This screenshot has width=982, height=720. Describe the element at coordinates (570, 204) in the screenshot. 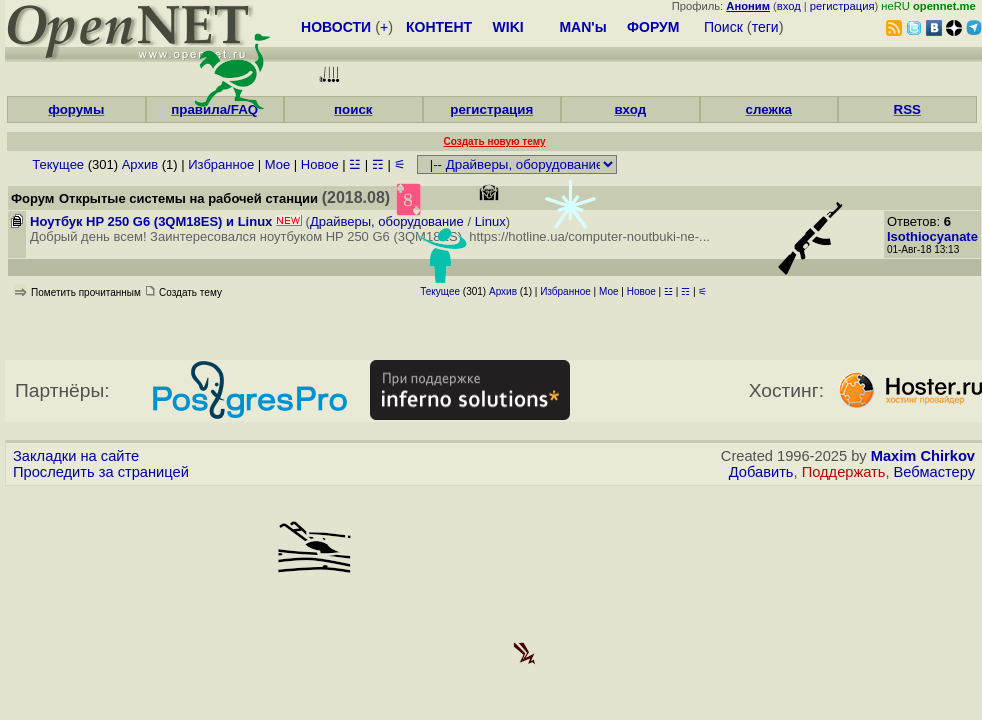

I see `activate laser or beam attack` at that location.